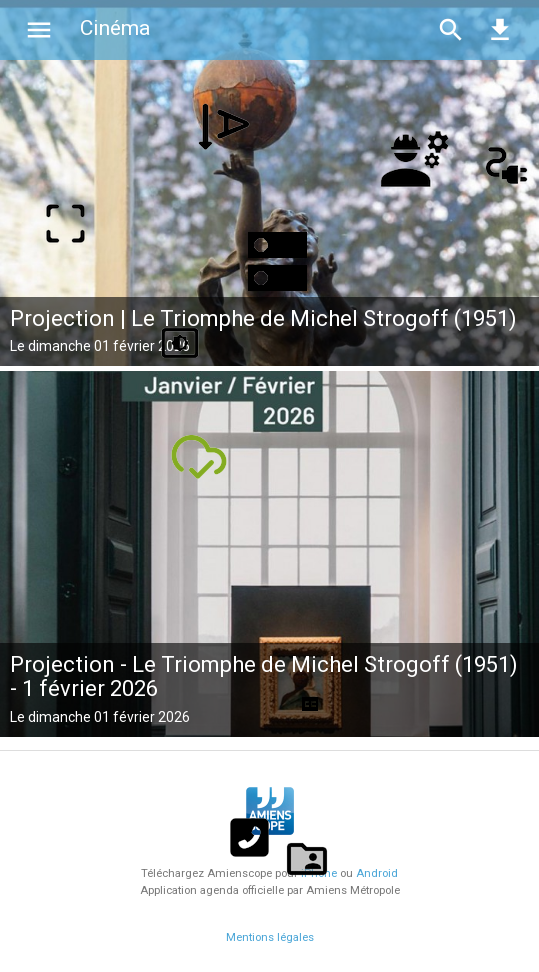 The image size is (539, 972). Describe the element at coordinates (310, 704) in the screenshot. I see `enable closed captions for video content` at that location.